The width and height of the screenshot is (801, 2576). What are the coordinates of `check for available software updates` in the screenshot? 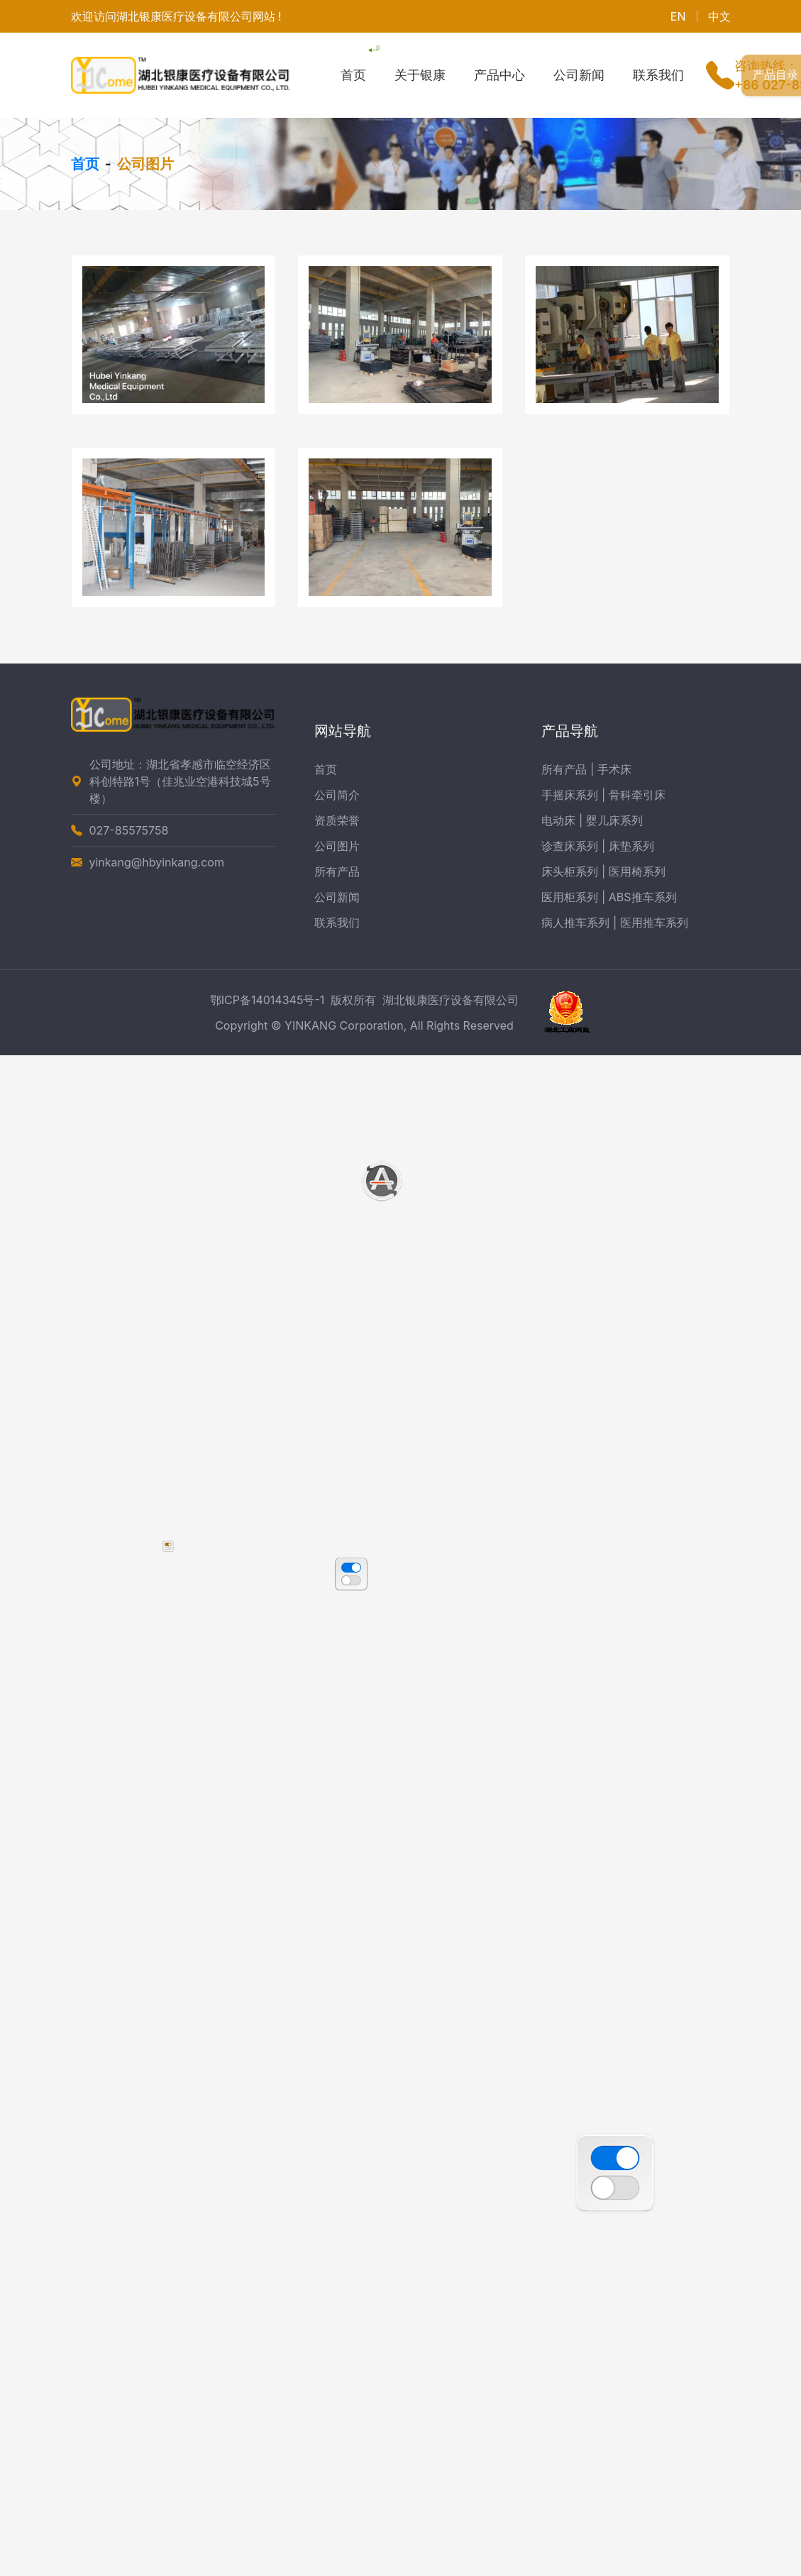 It's located at (382, 1181).